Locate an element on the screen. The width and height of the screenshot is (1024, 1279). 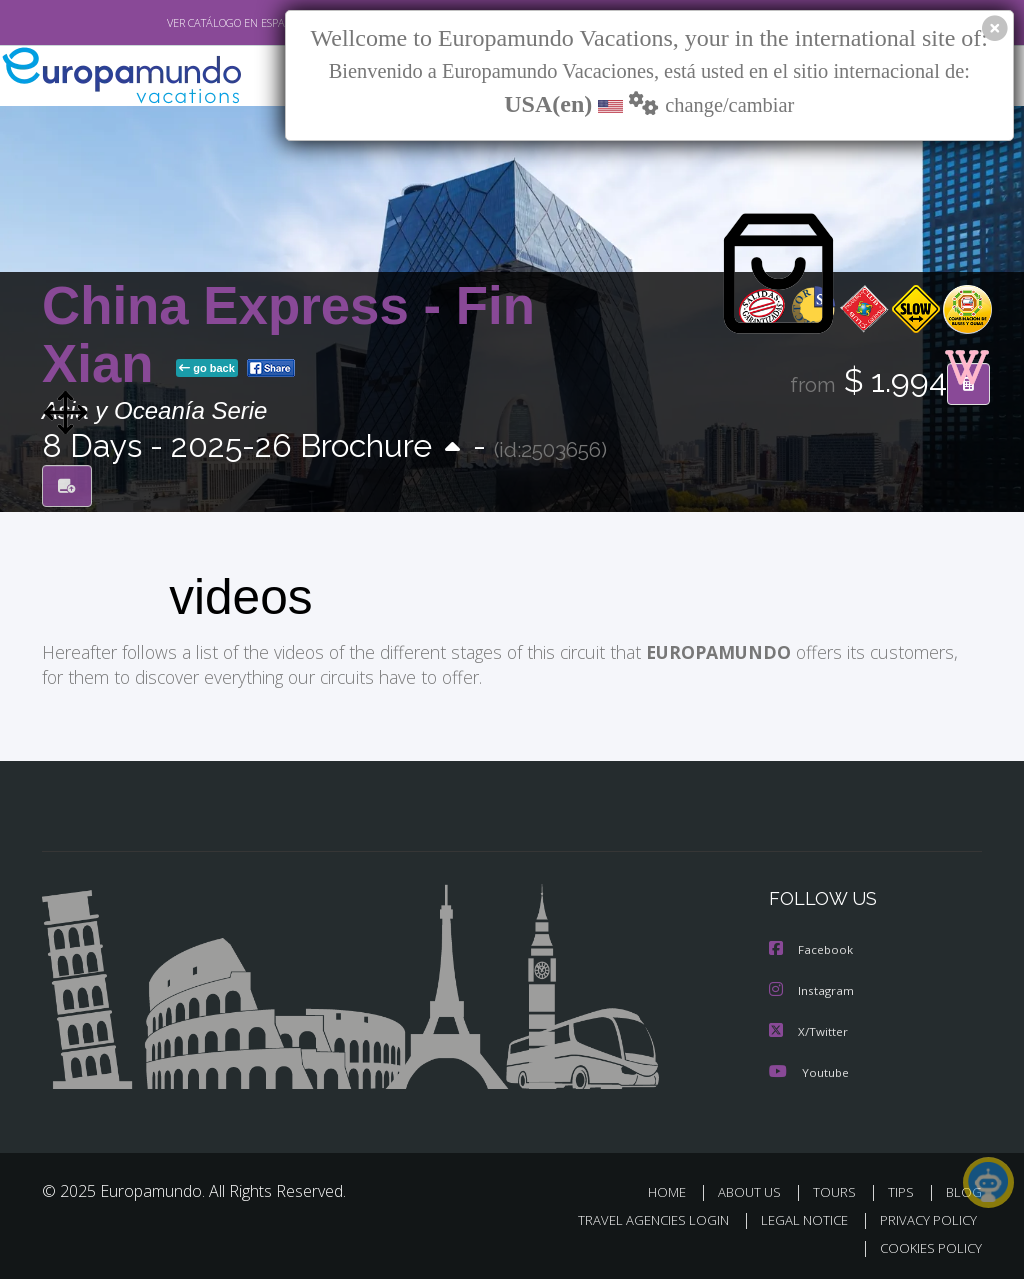
open Wikipedia article is located at coordinates (966, 367).